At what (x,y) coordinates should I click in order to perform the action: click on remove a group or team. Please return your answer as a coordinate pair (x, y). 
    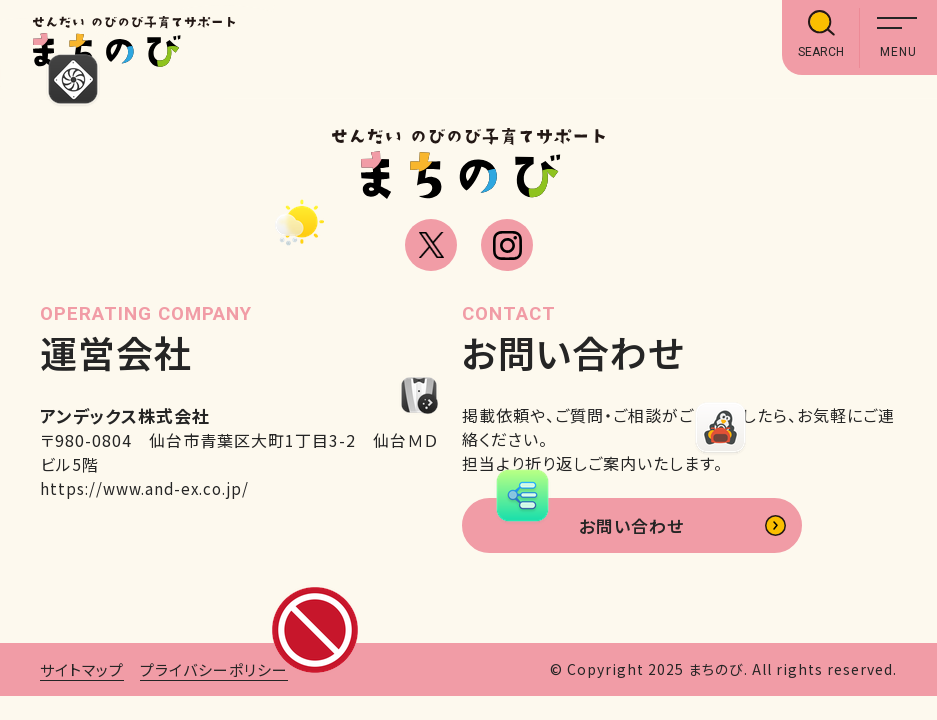
    Looking at the image, I should click on (315, 630).